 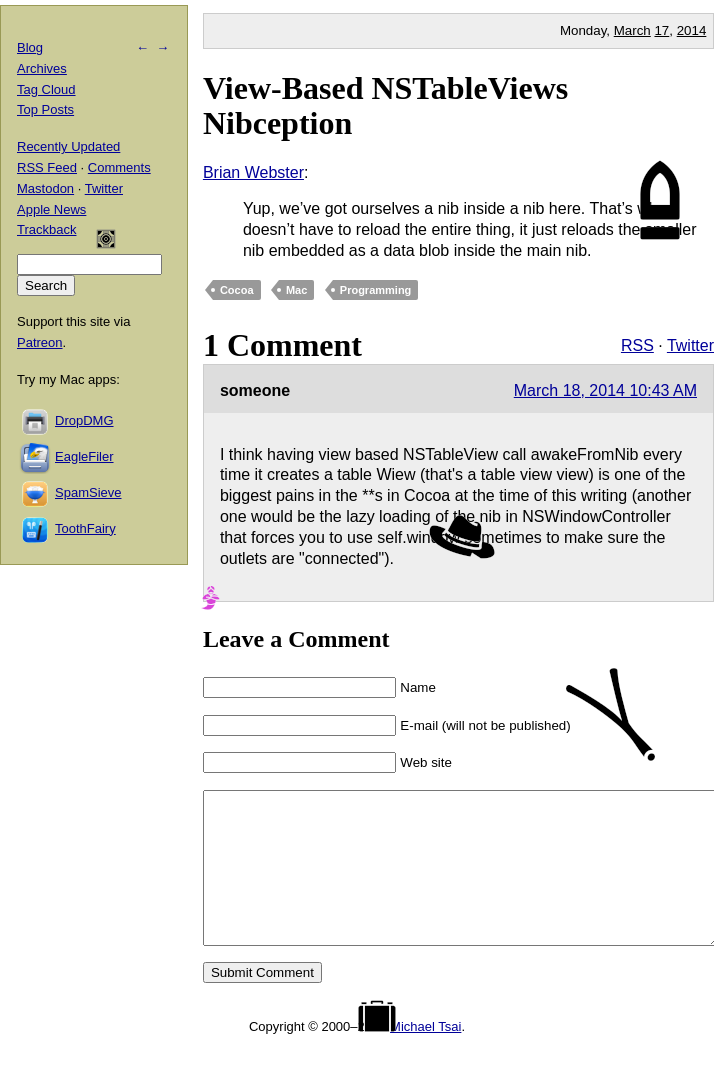 What do you see at coordinates (462, 537) in the screenshot?
I see `select a detective or spy character` at bounding box center [462, 537].